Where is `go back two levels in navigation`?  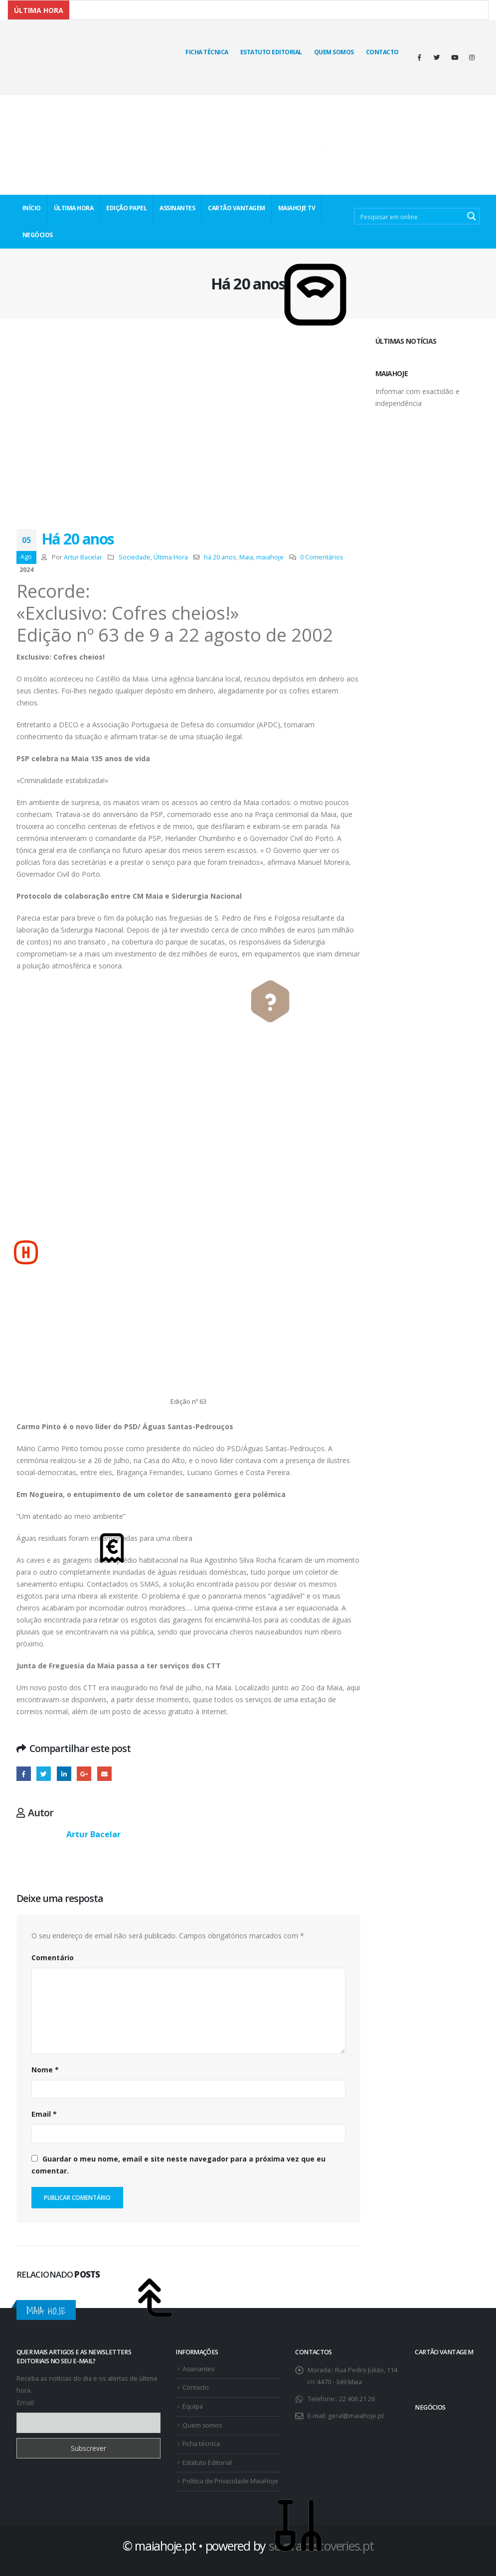 go back two levels in navigation is located at coordinates (156, 2299).